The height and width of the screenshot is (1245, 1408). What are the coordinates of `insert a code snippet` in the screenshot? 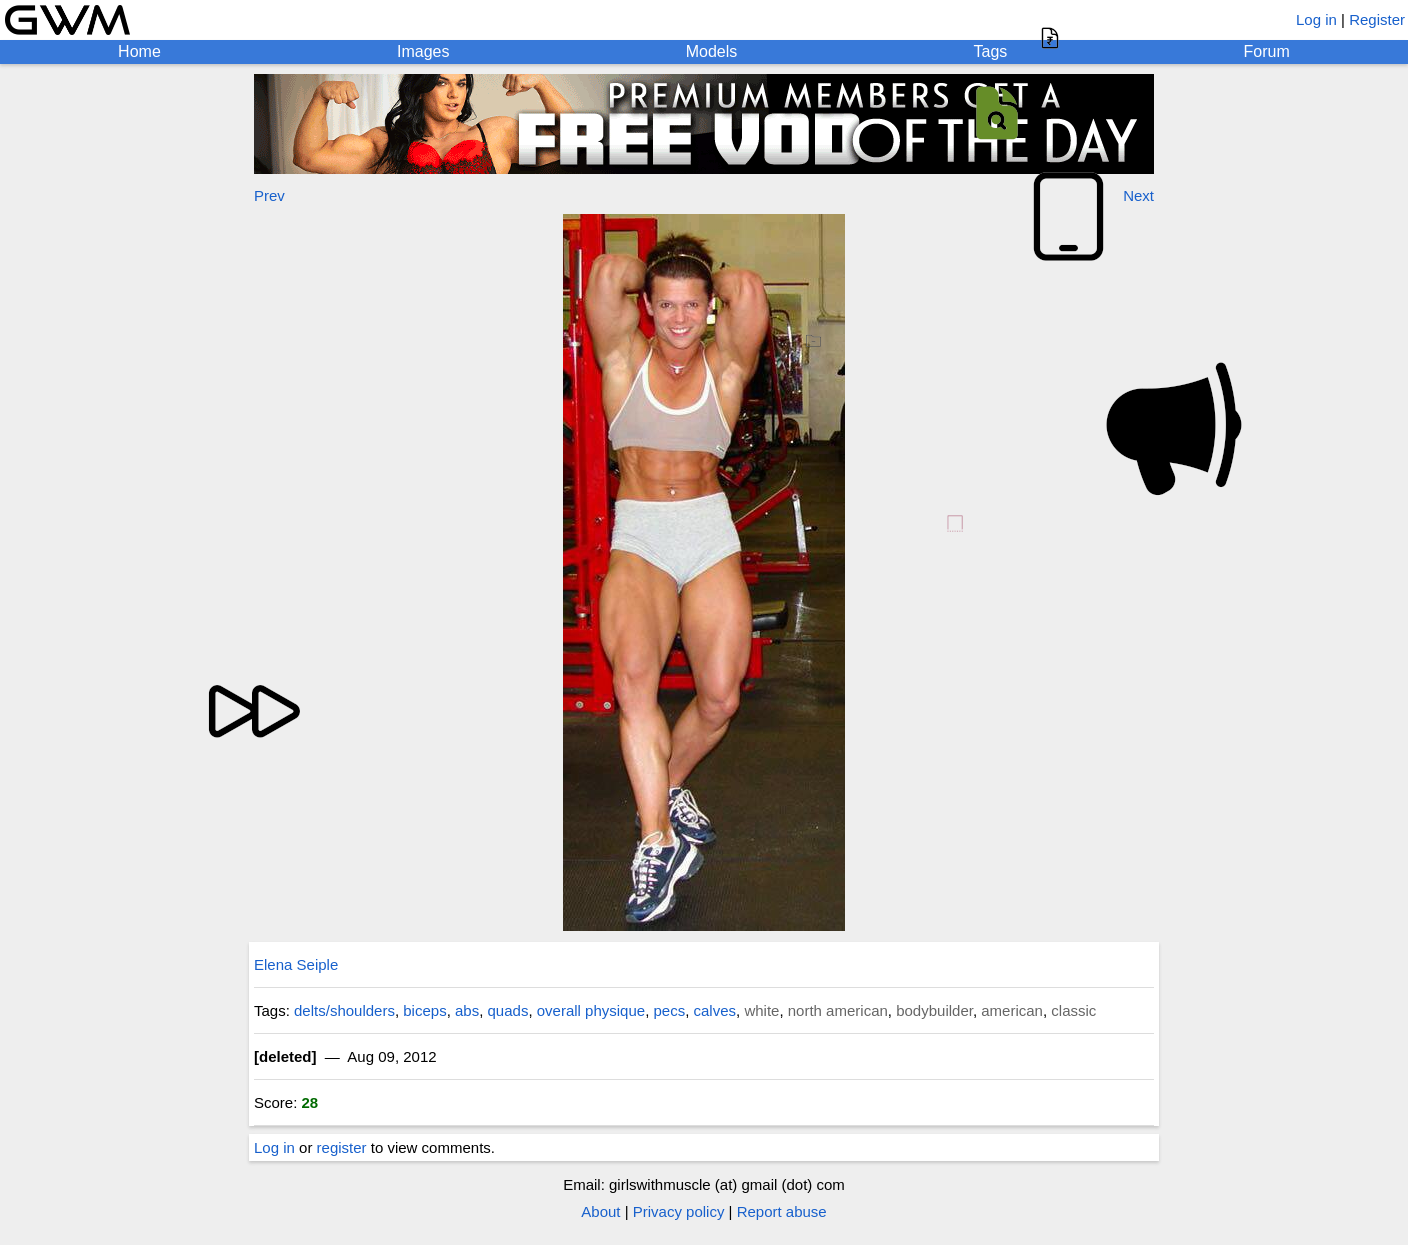 It's located at (954, 523).